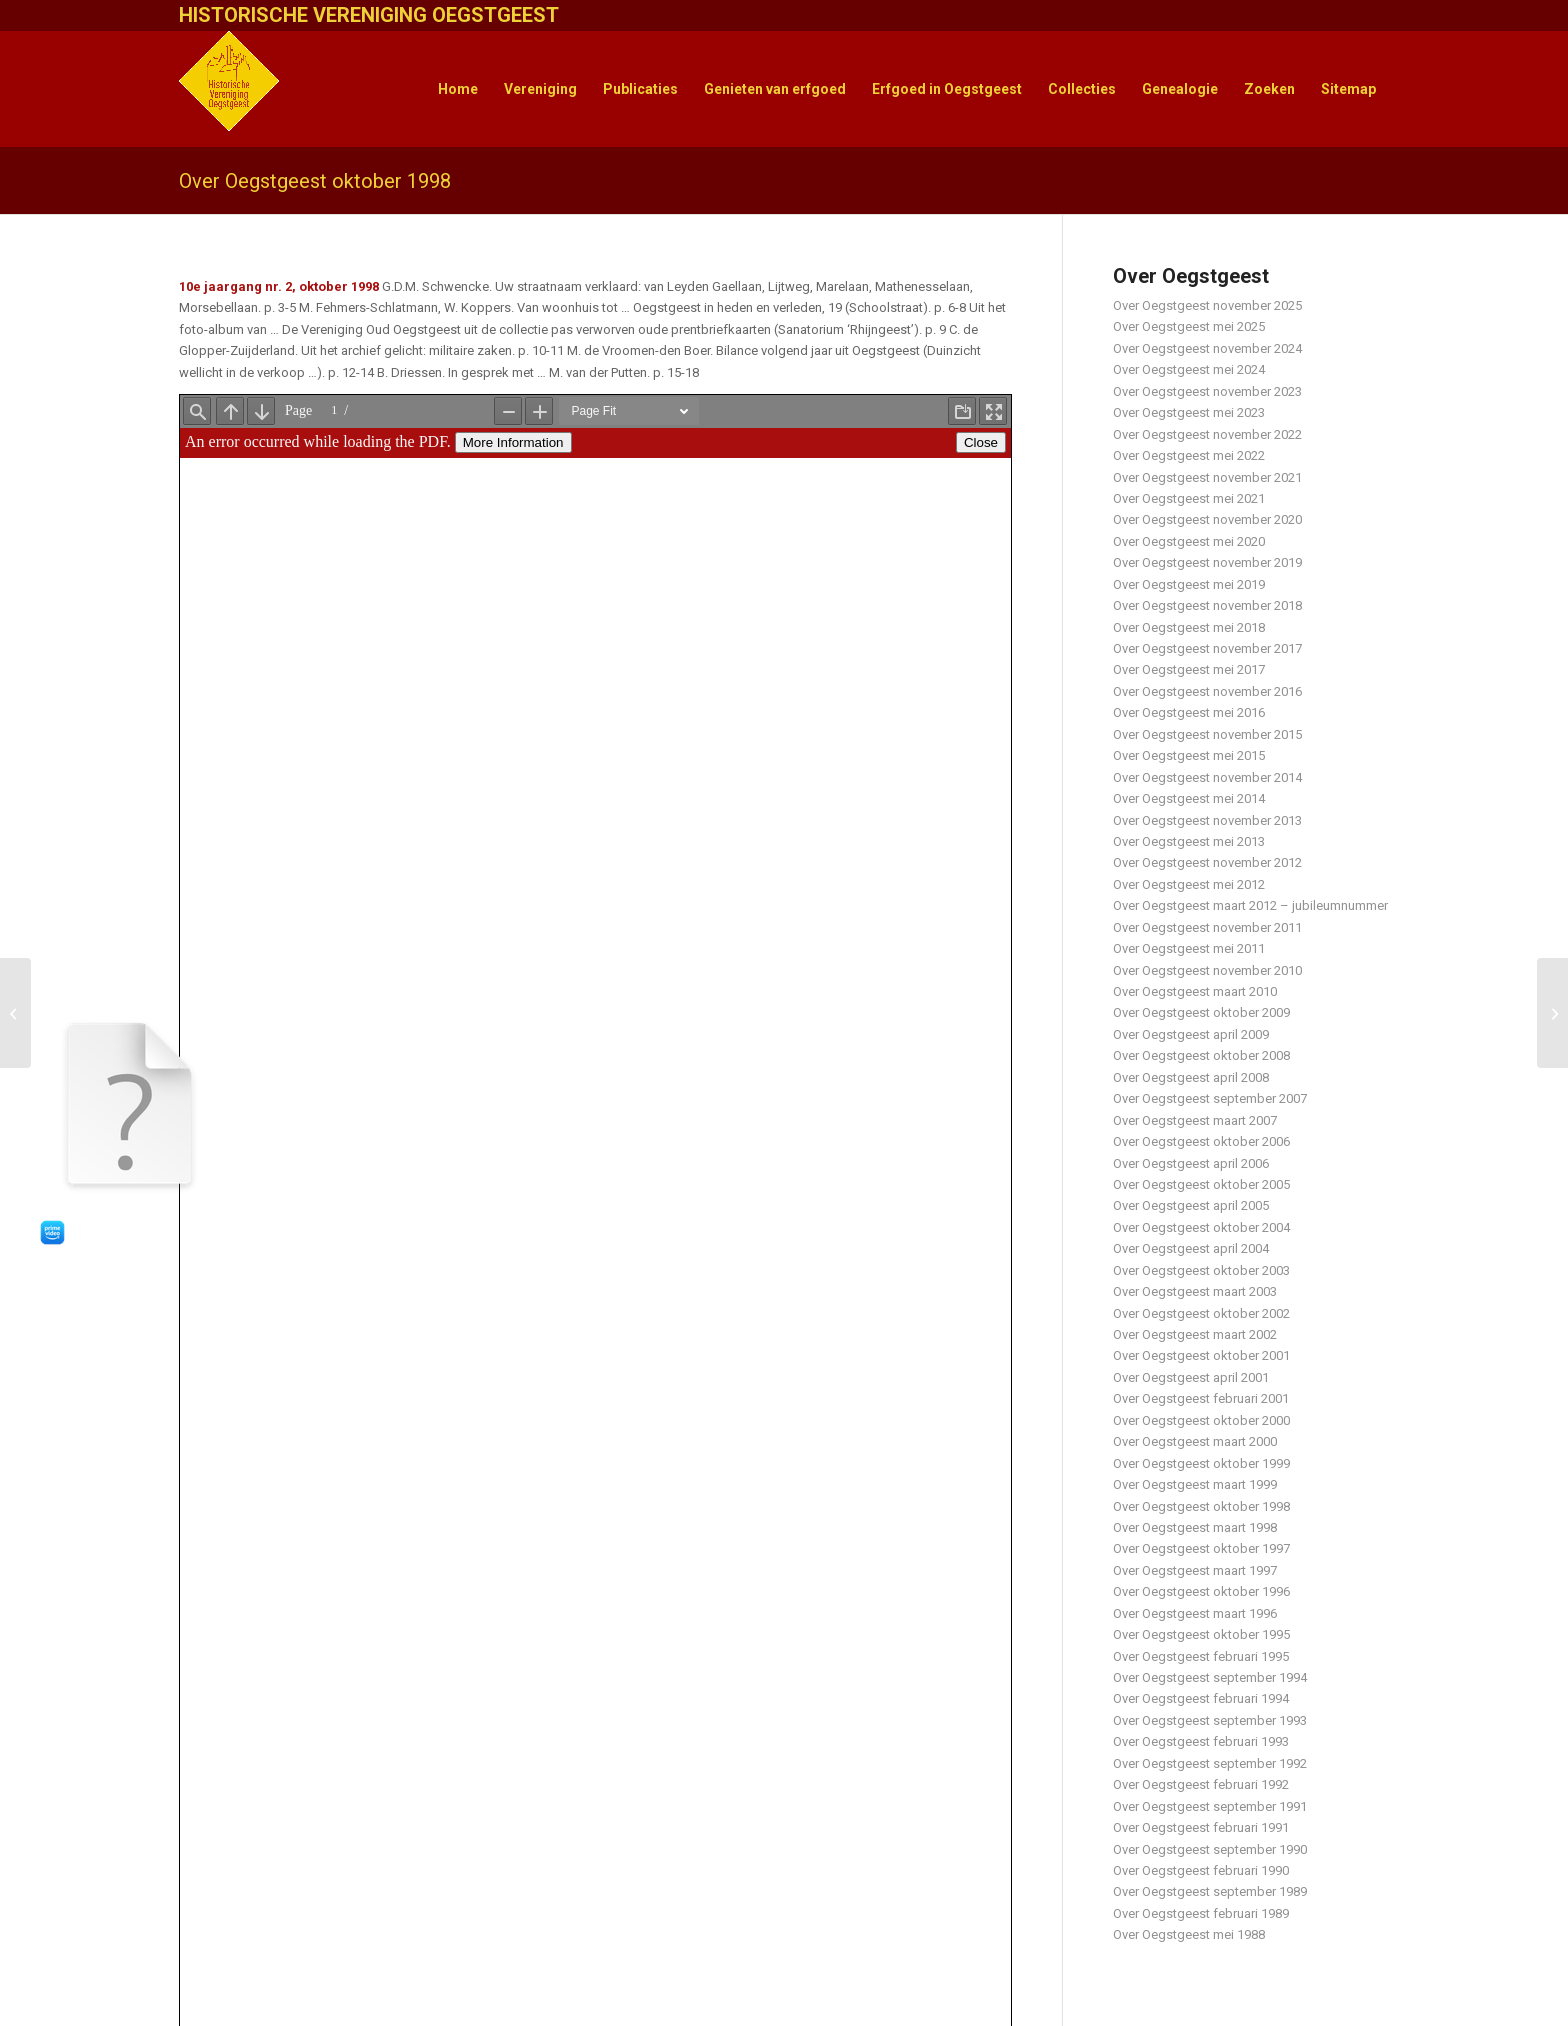 The height and width of the screenshot is (2026, 1568). What do you see at coordinates (52, 1232) in the screenshot?
I see `open Amazon Prime Video app` at bounding box center [52, 1232].